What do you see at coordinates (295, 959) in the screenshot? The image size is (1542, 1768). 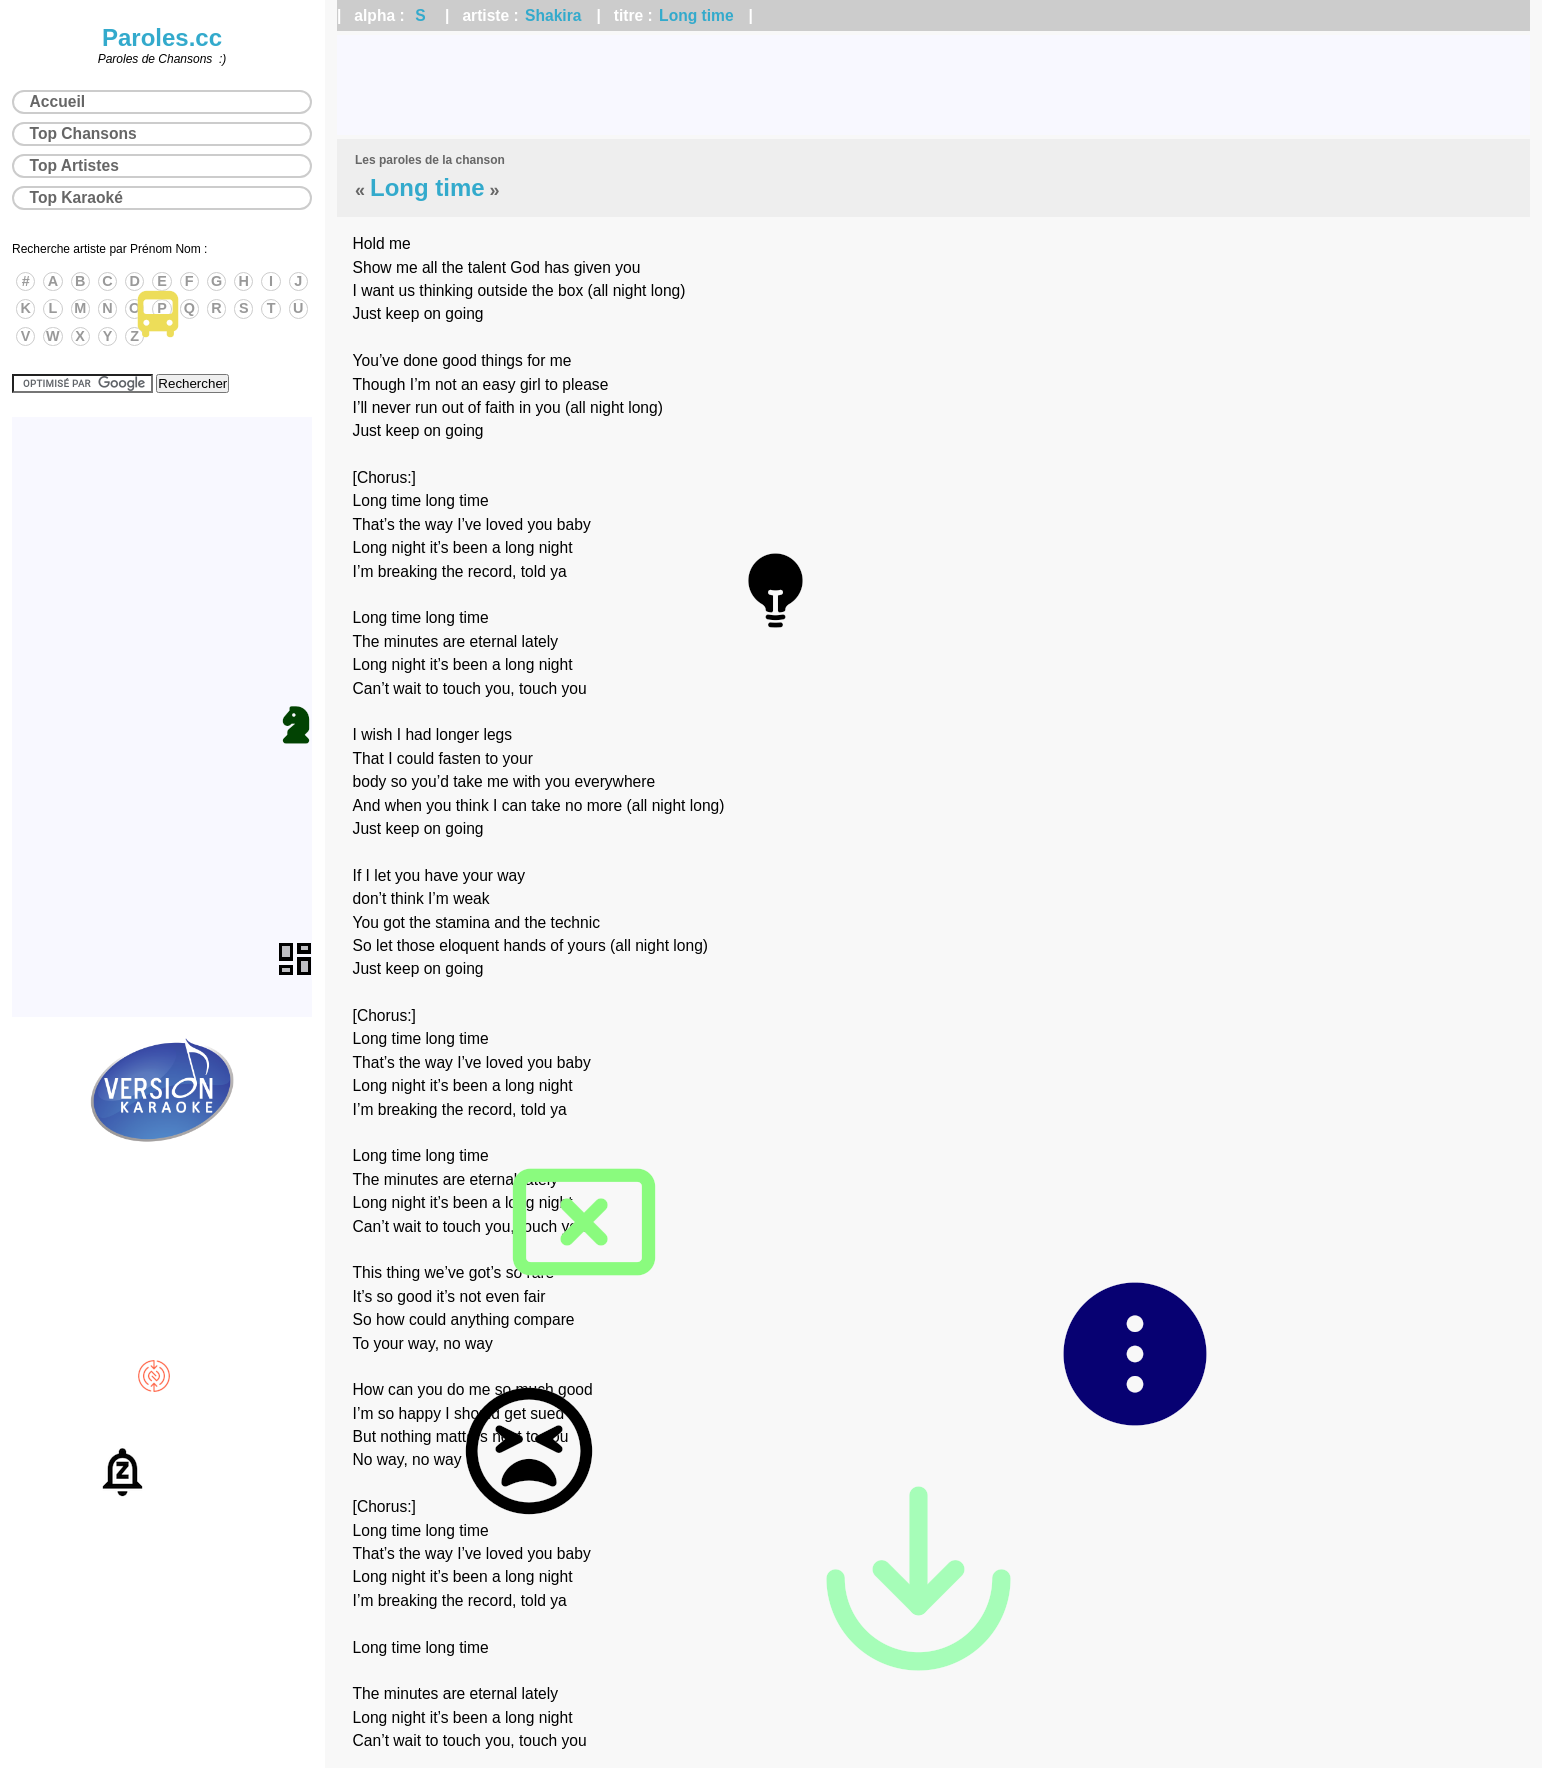 I see `access your dashboard overview` at bounding box center [295, 959].